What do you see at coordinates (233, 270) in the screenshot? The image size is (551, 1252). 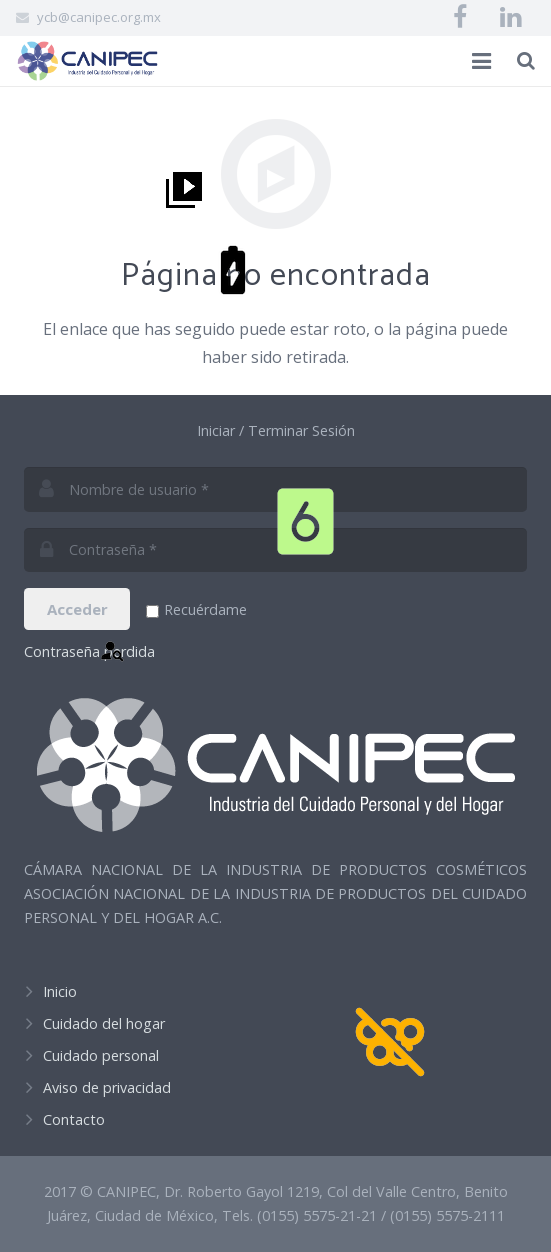 I see `indicates battery is fully charged while connected to power` at bounding box center [233, 270].